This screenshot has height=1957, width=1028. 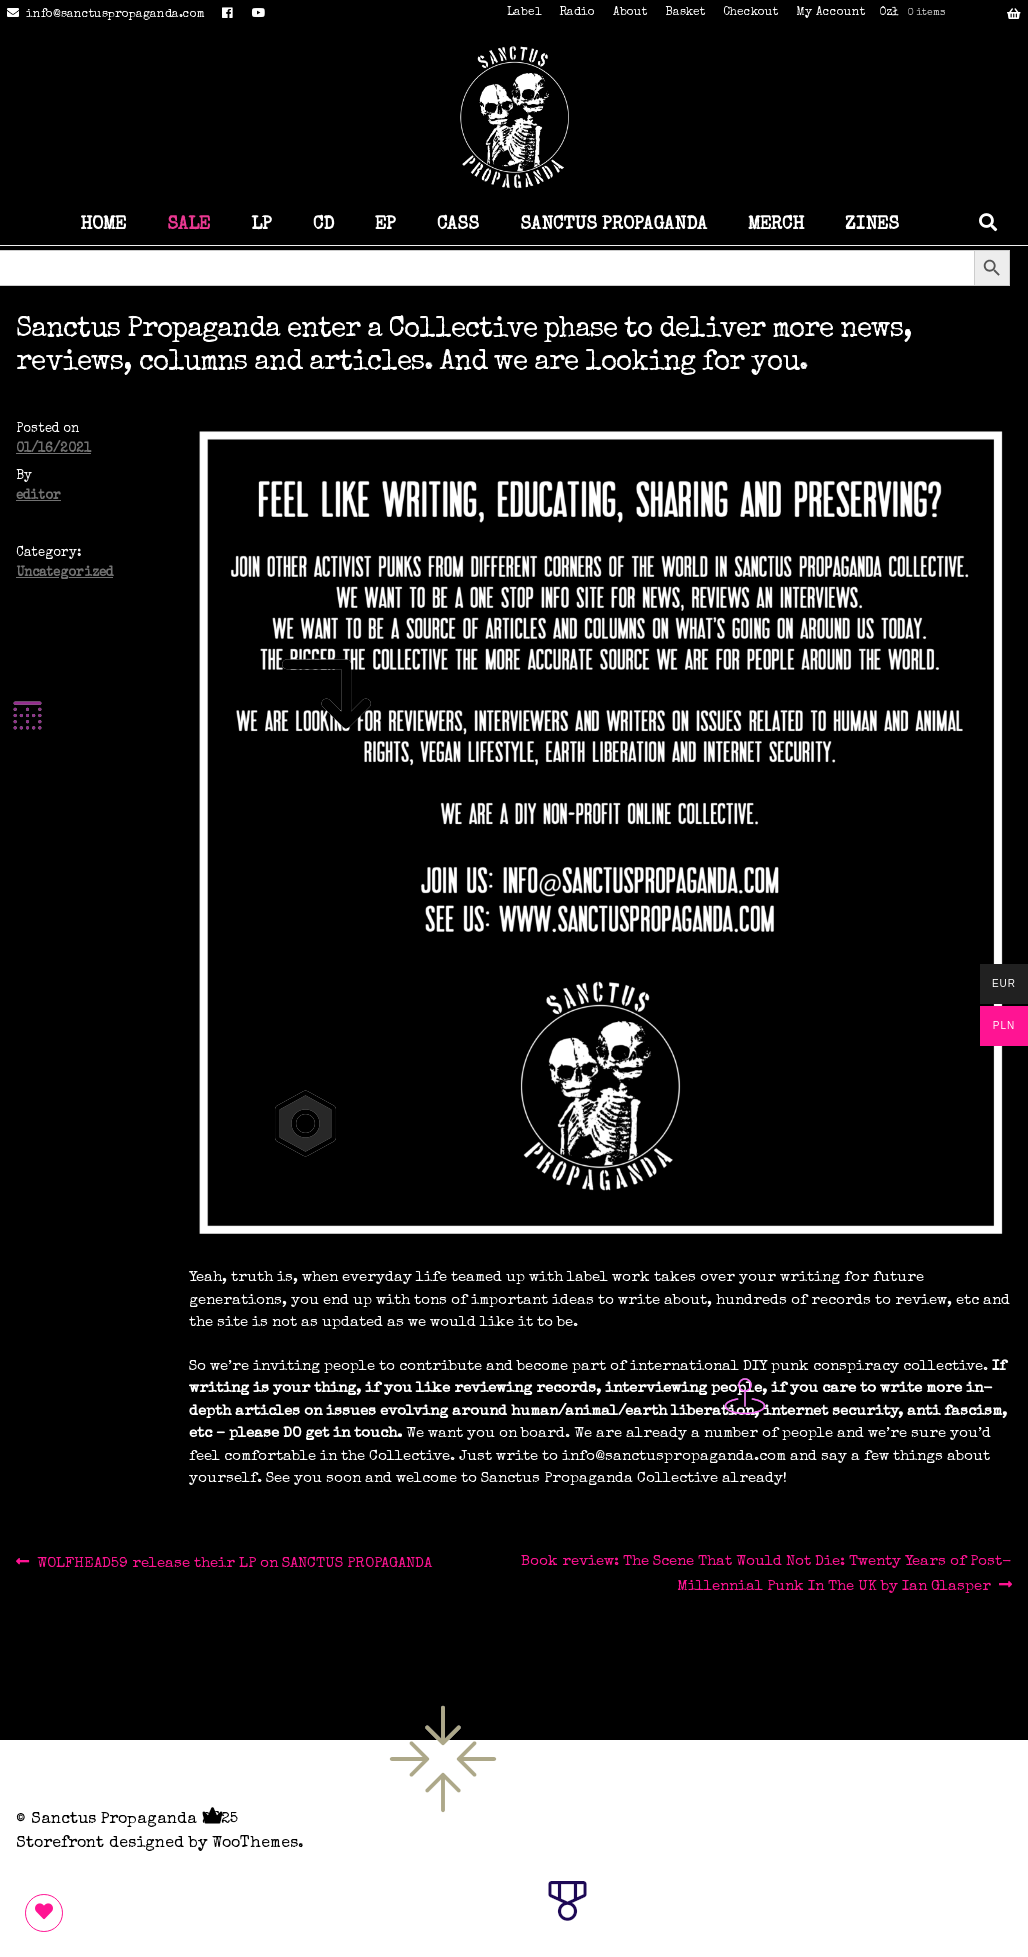 I want to click on apply border to top edge of cell or element, so click(x=27, y=715).